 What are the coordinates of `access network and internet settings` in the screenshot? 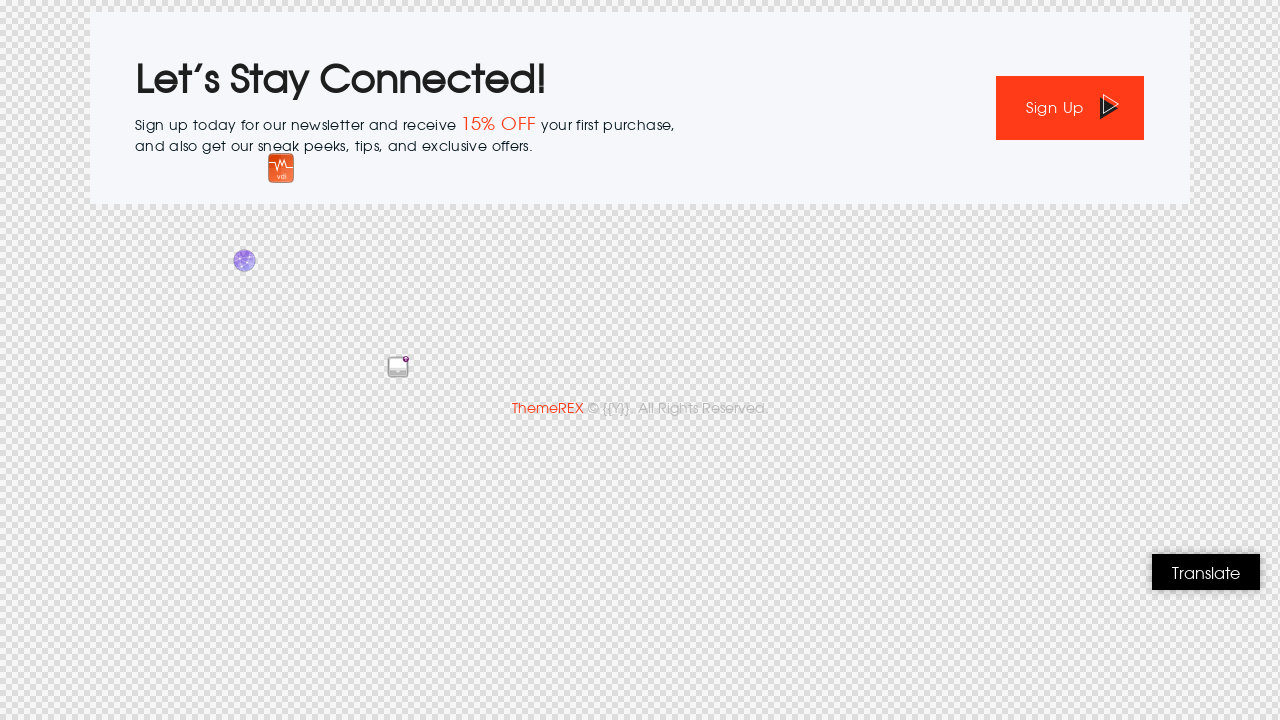 It's located at (244, 260).